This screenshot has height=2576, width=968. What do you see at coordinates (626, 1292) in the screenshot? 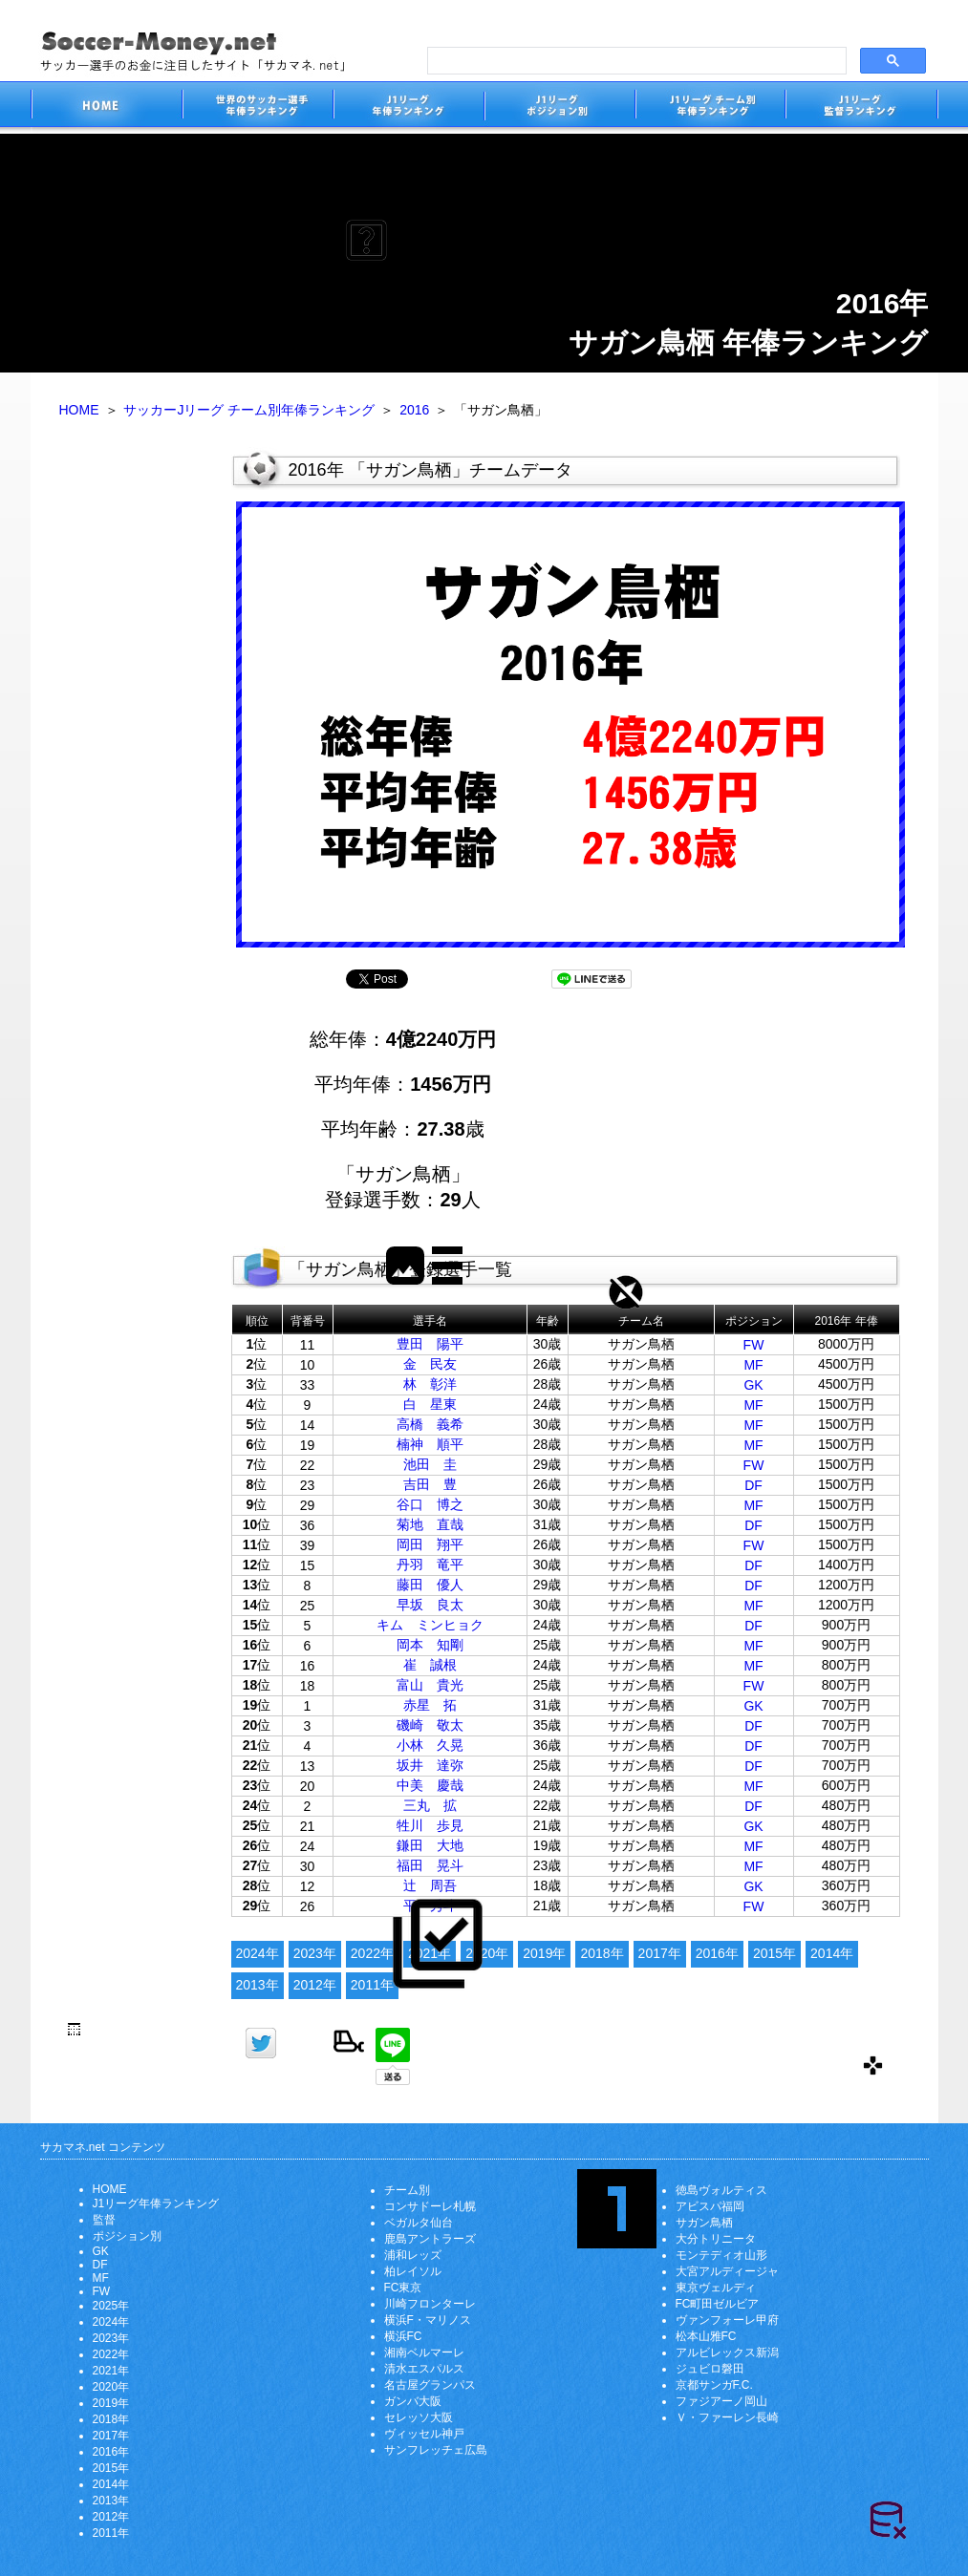
I see `disable compass or navigation features` at bounding box center [626, 1292].